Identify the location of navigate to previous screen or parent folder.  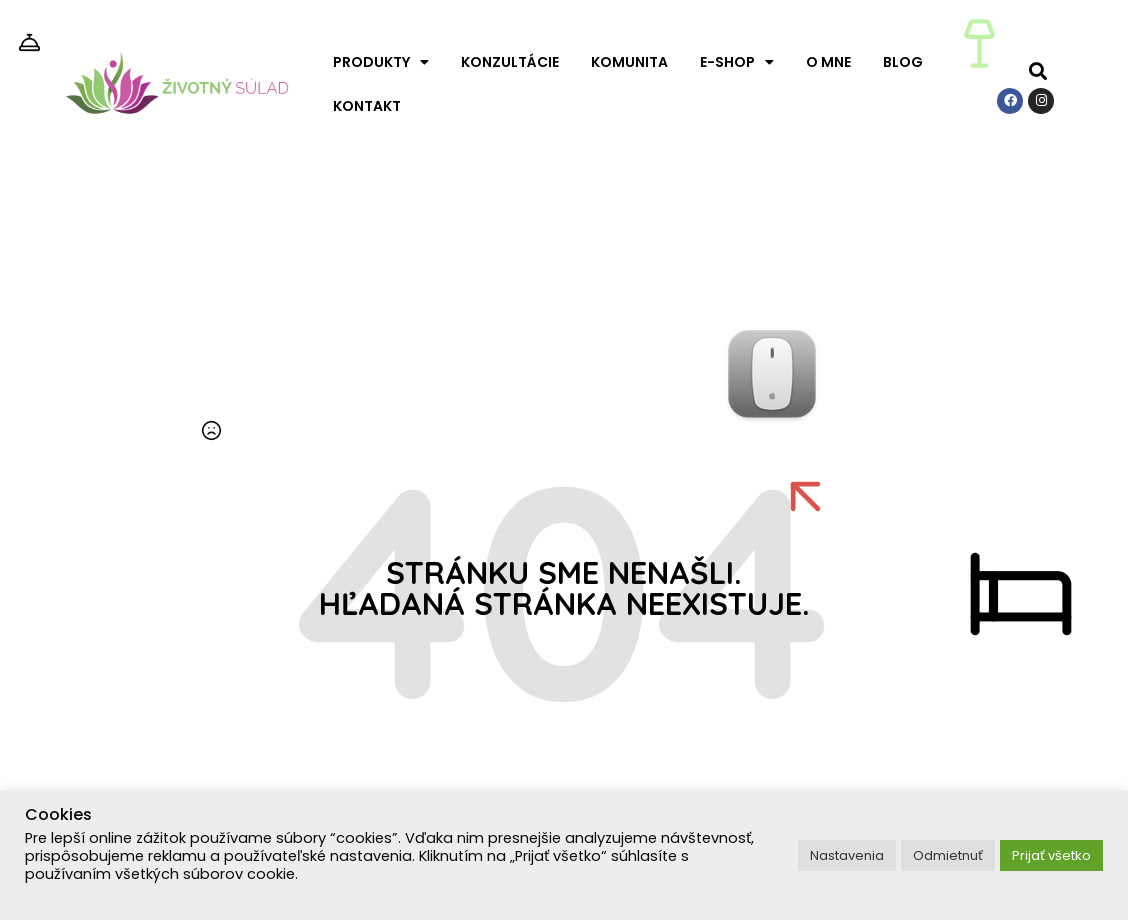
(805, 496).